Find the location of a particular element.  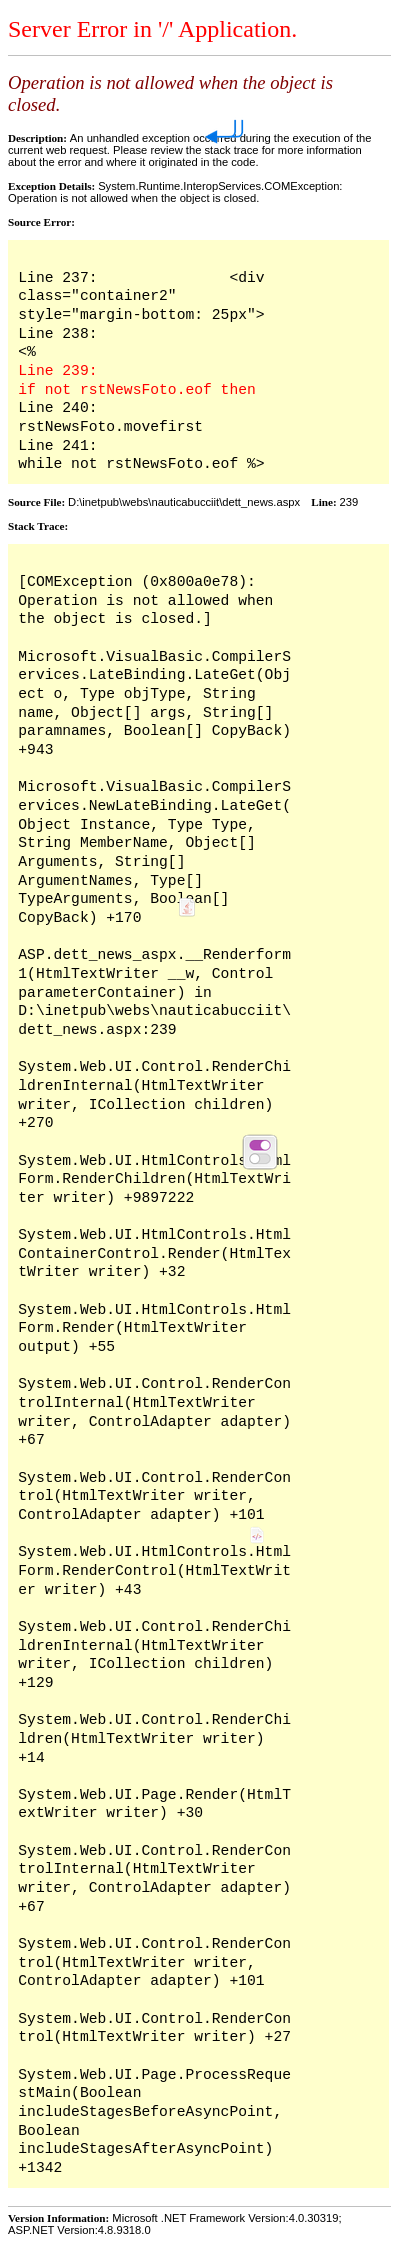

reply to all recipients of an email is located at coordinates (223, 131).